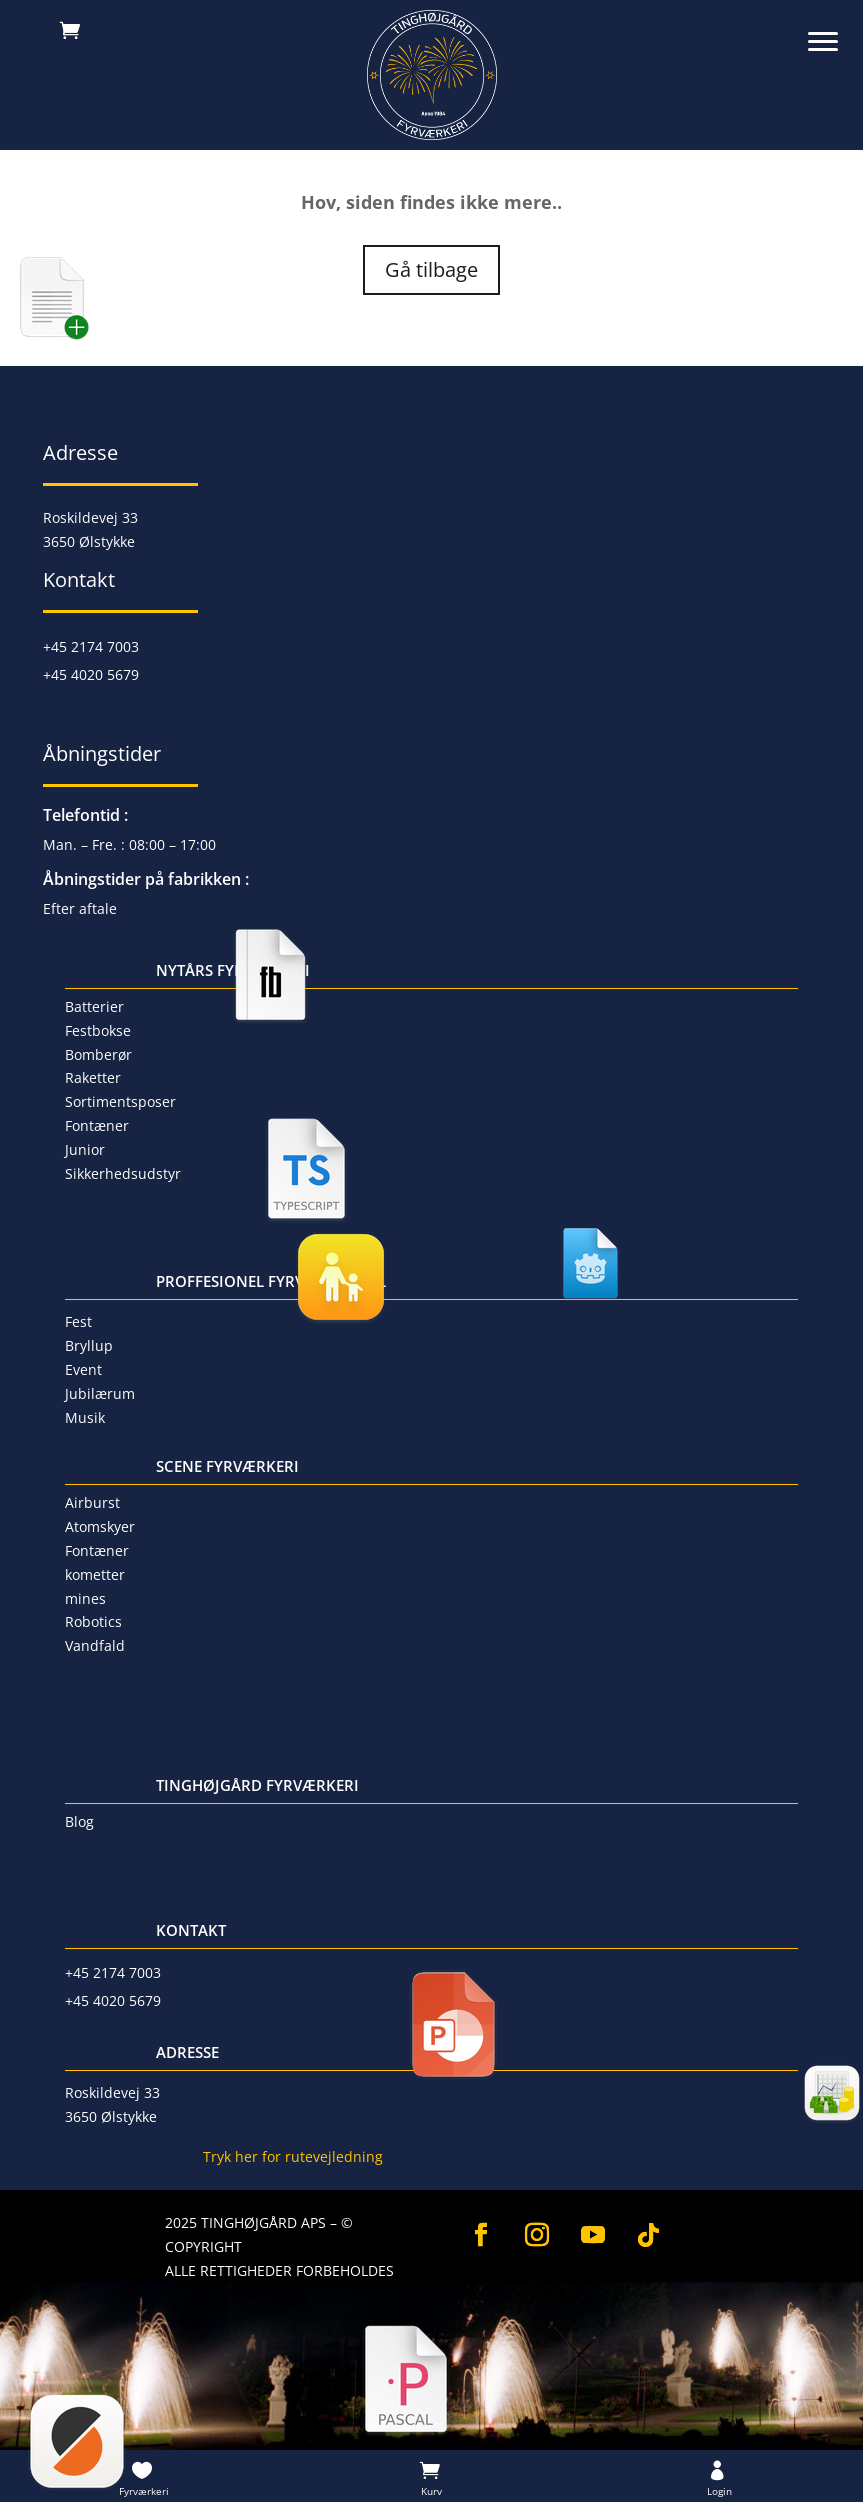 Image resolution: width=863 pixels, height=2502 pixels. I want to click on a GDScript file associated with the Godot game engine, so click(590, 1264).